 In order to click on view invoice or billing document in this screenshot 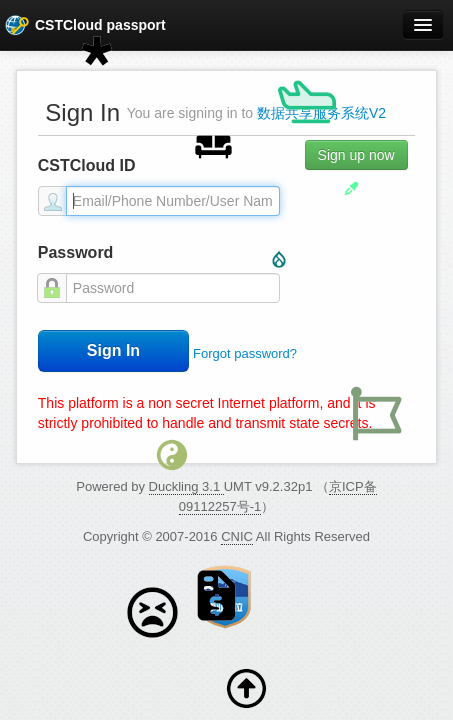, I will do `click(216, 595)`.